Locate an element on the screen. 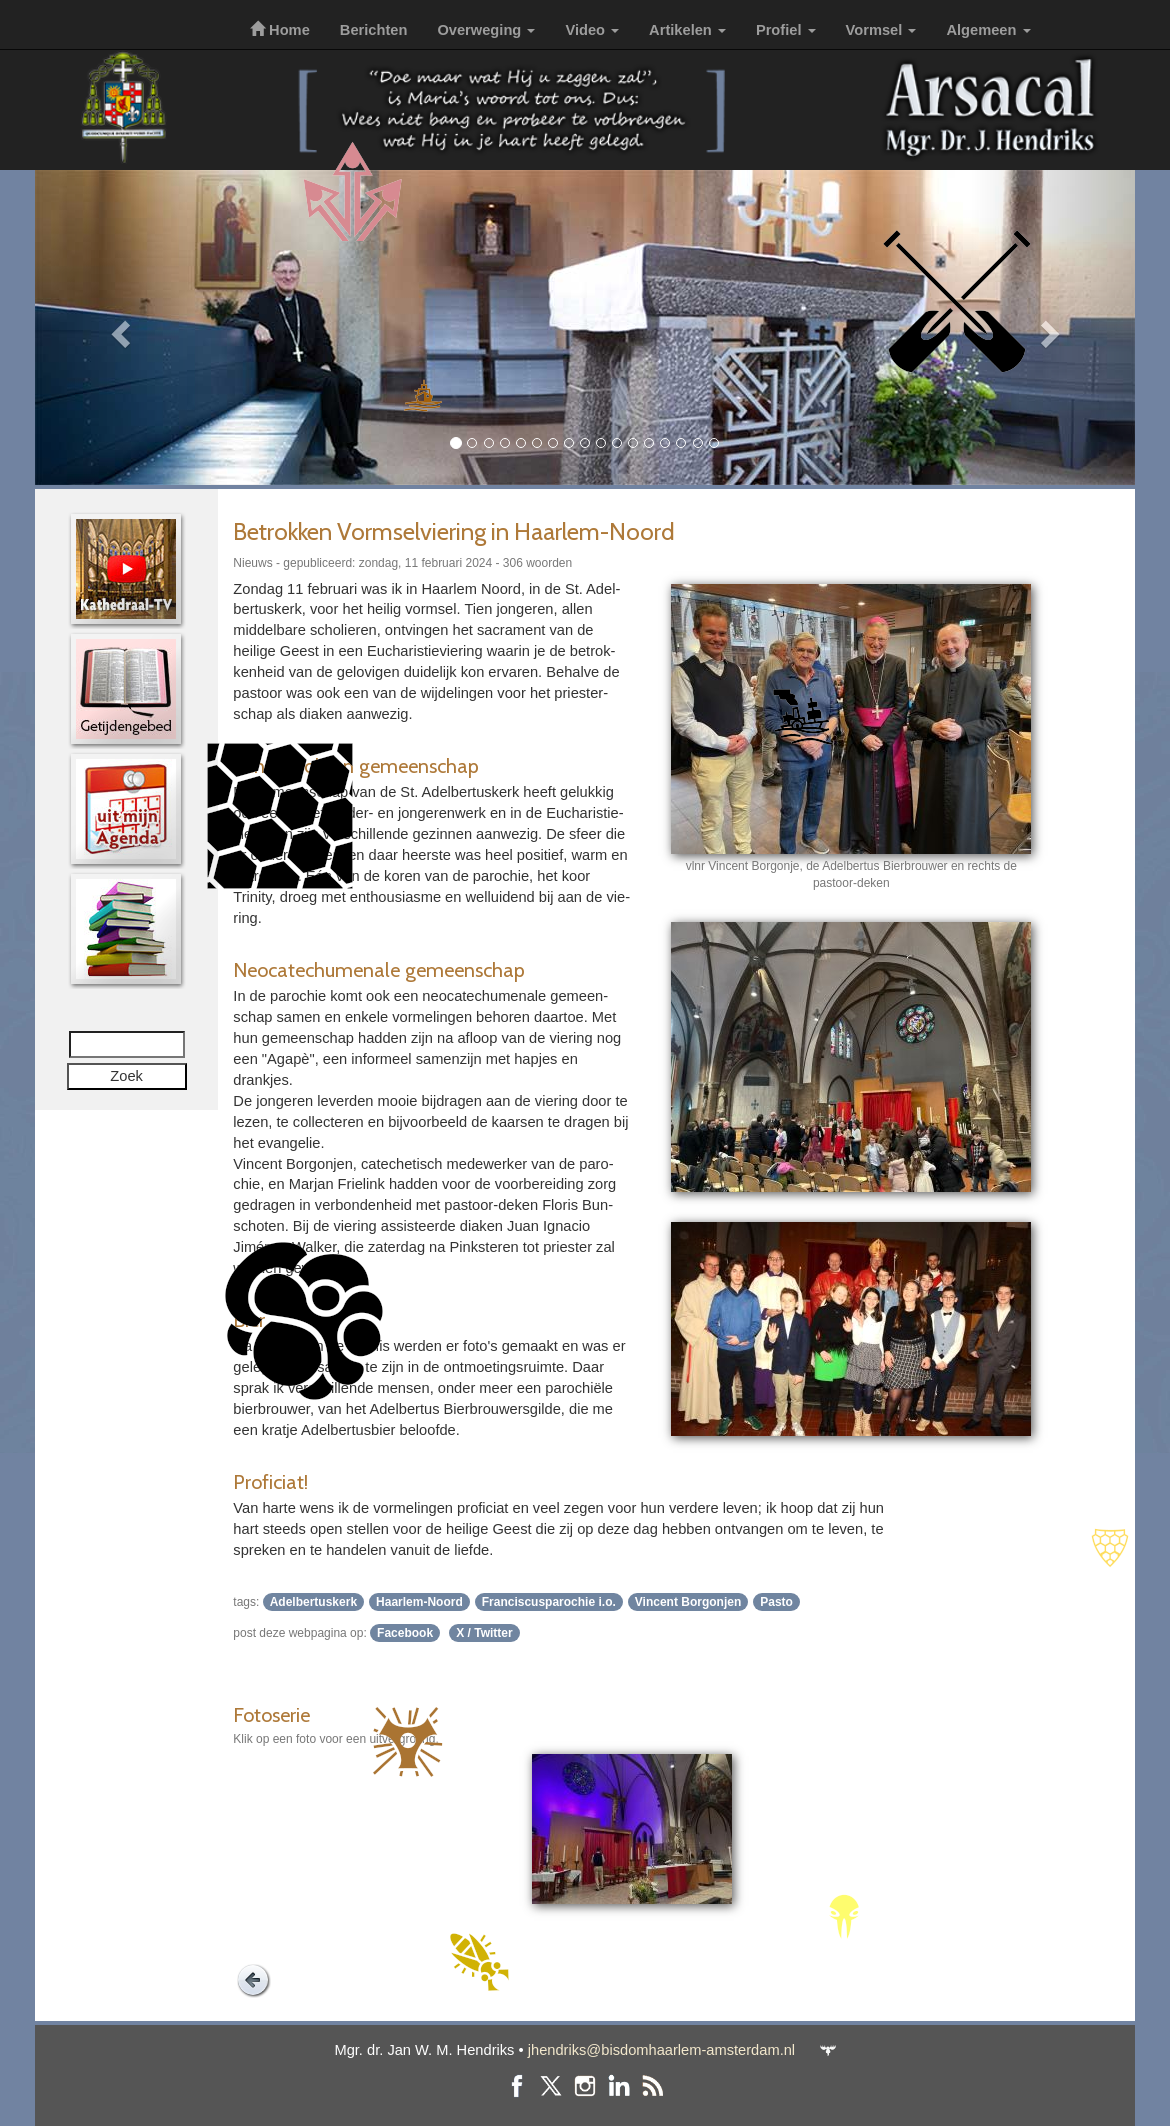 This screenshot has height=2126, width=1170. indicates branching paths or multiple outcomes is located at coordinates (352, 192).